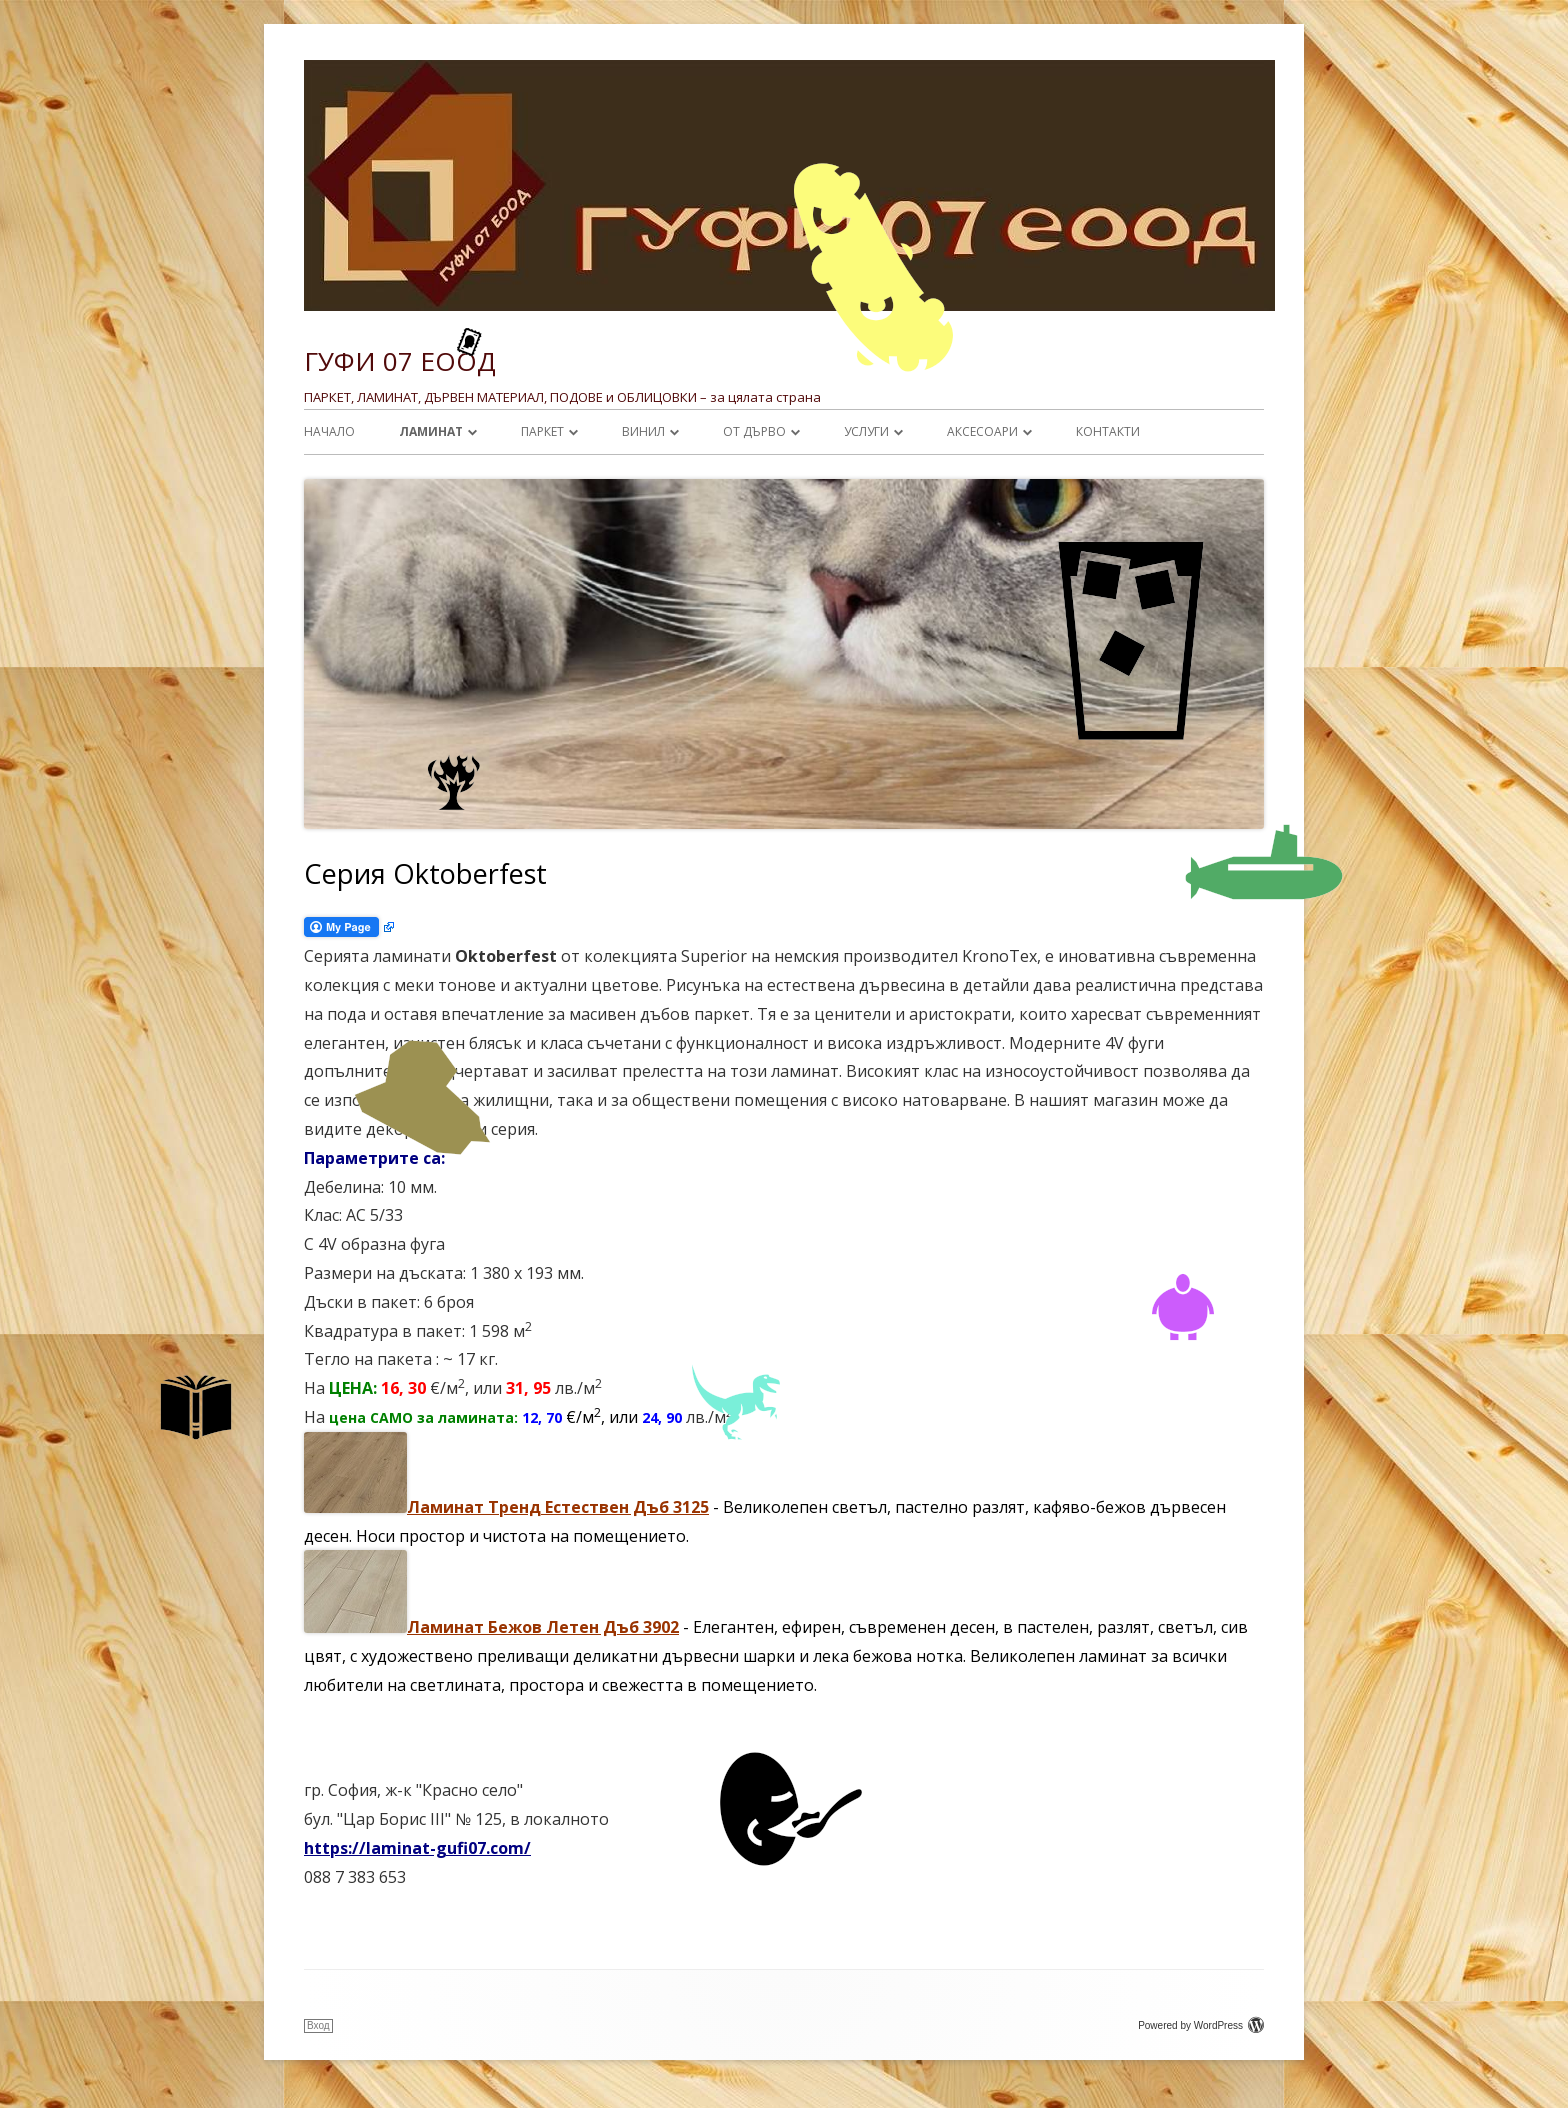 Image resolution: width=1568 pixels, height=2108 pixels. What do you see at coordinates (736, 1402) in the screenshot?
I see `dinosaur or prehistoric creature category in a game` at bounding box center [736, 1402].